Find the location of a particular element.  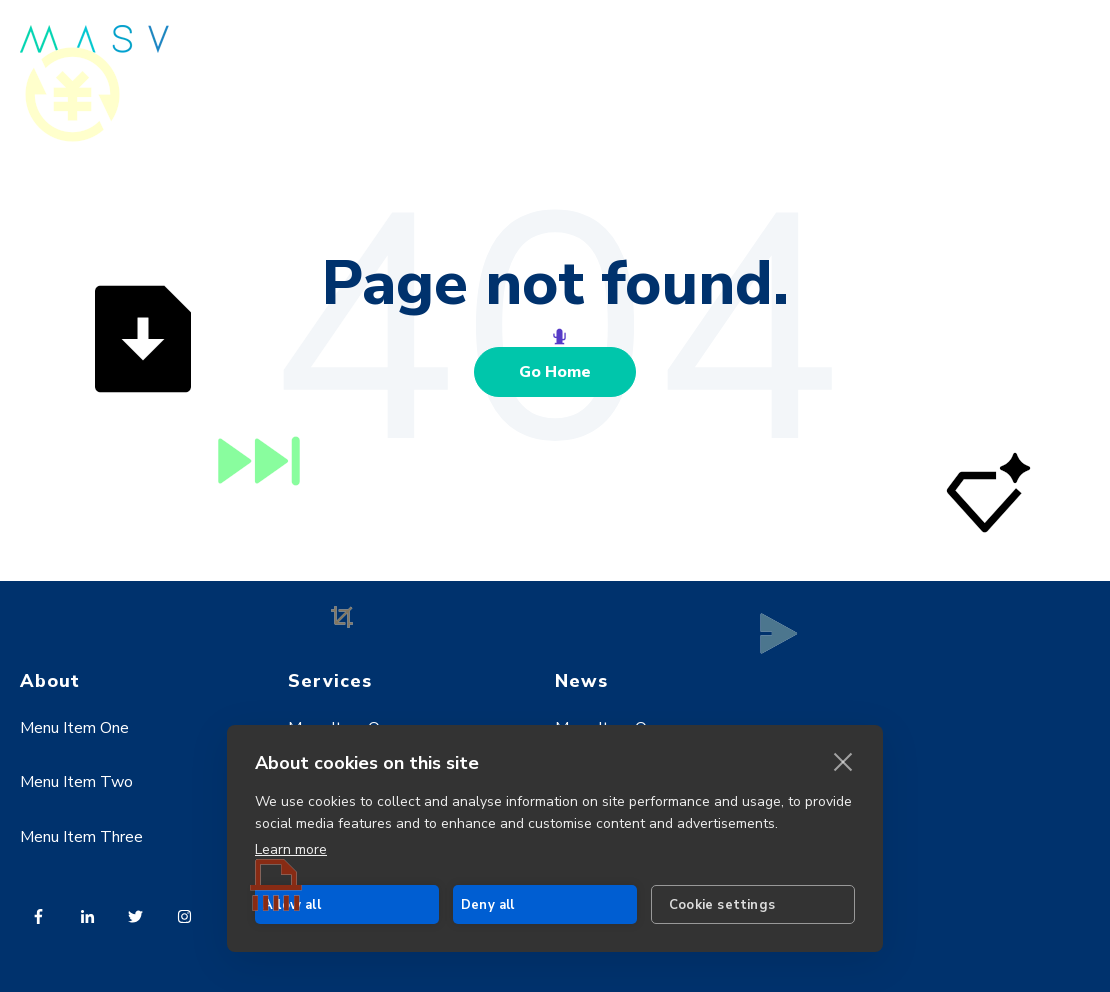

convert currency to Chinese yuan is located at coordinates (72, 94).